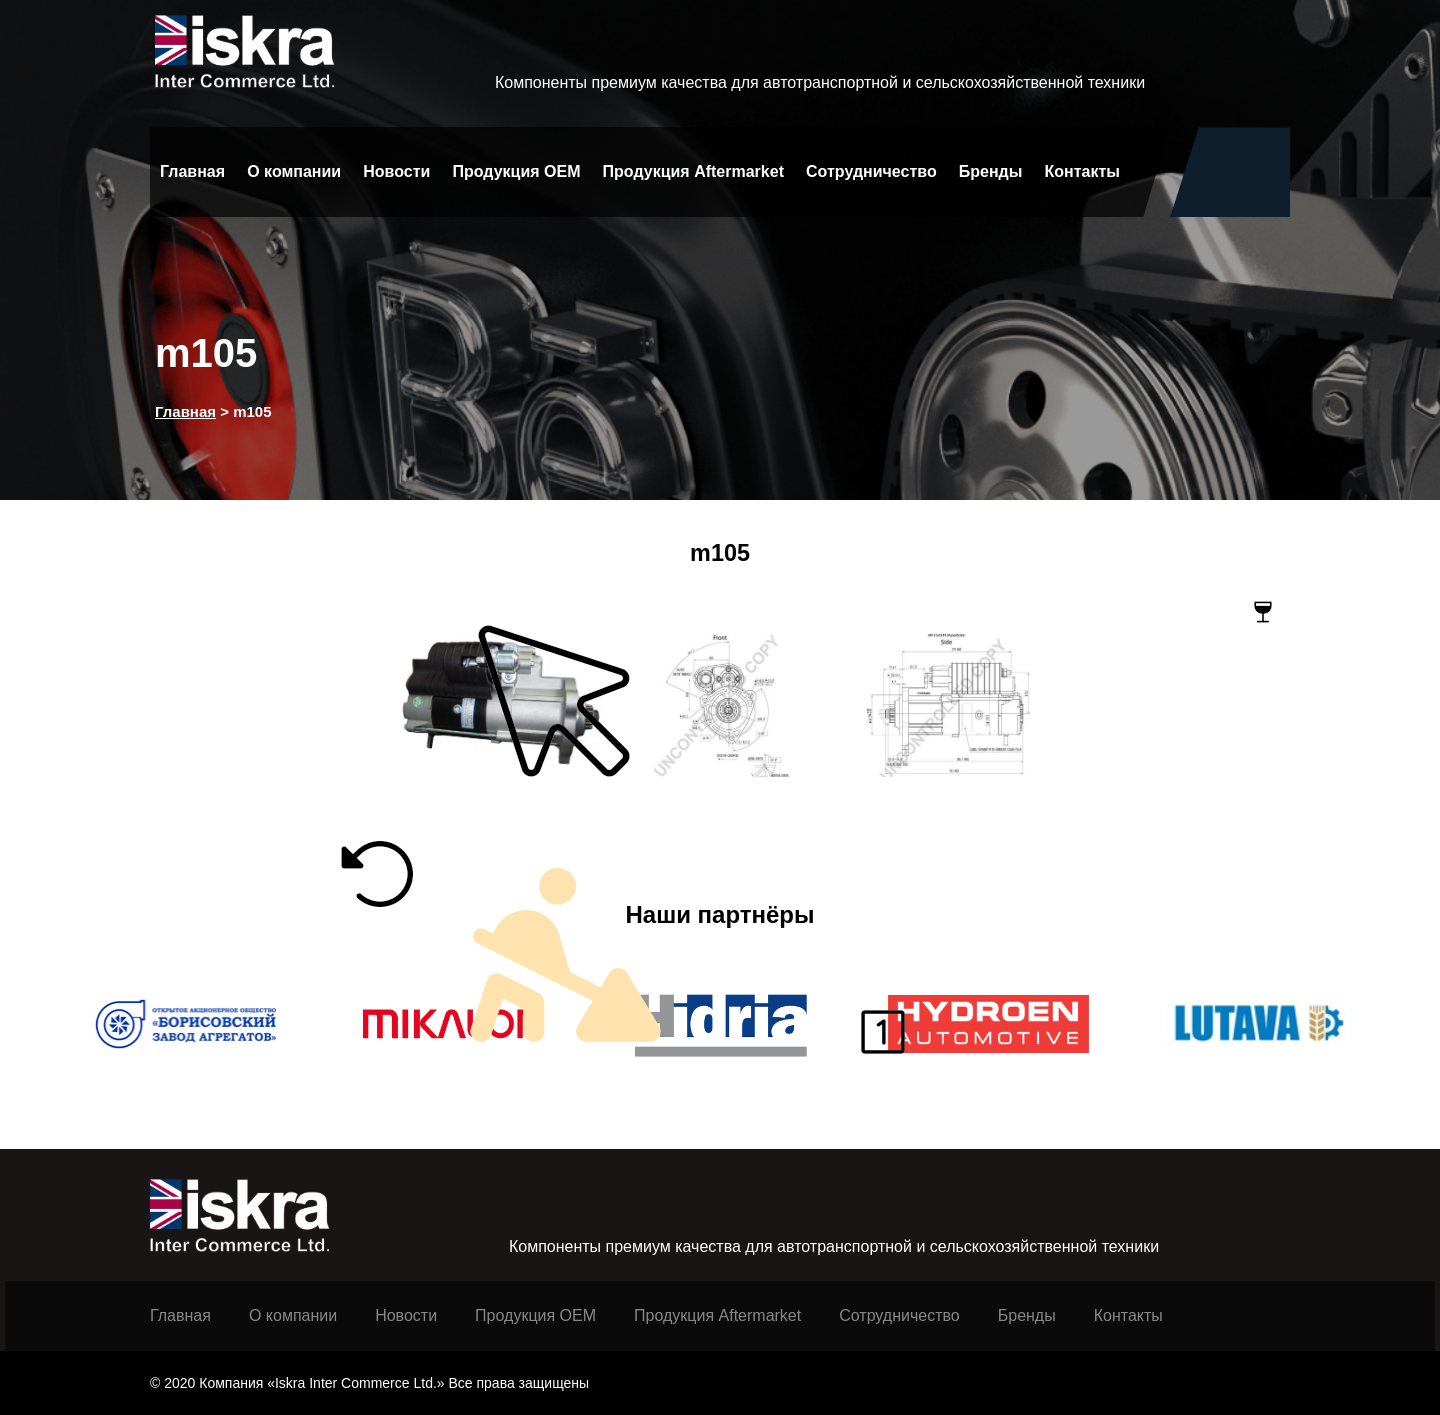 Image resolution: width=1440 pixels, height=1415 pixels. I want to click on browse wine selection or menu, so click(1263, 612).